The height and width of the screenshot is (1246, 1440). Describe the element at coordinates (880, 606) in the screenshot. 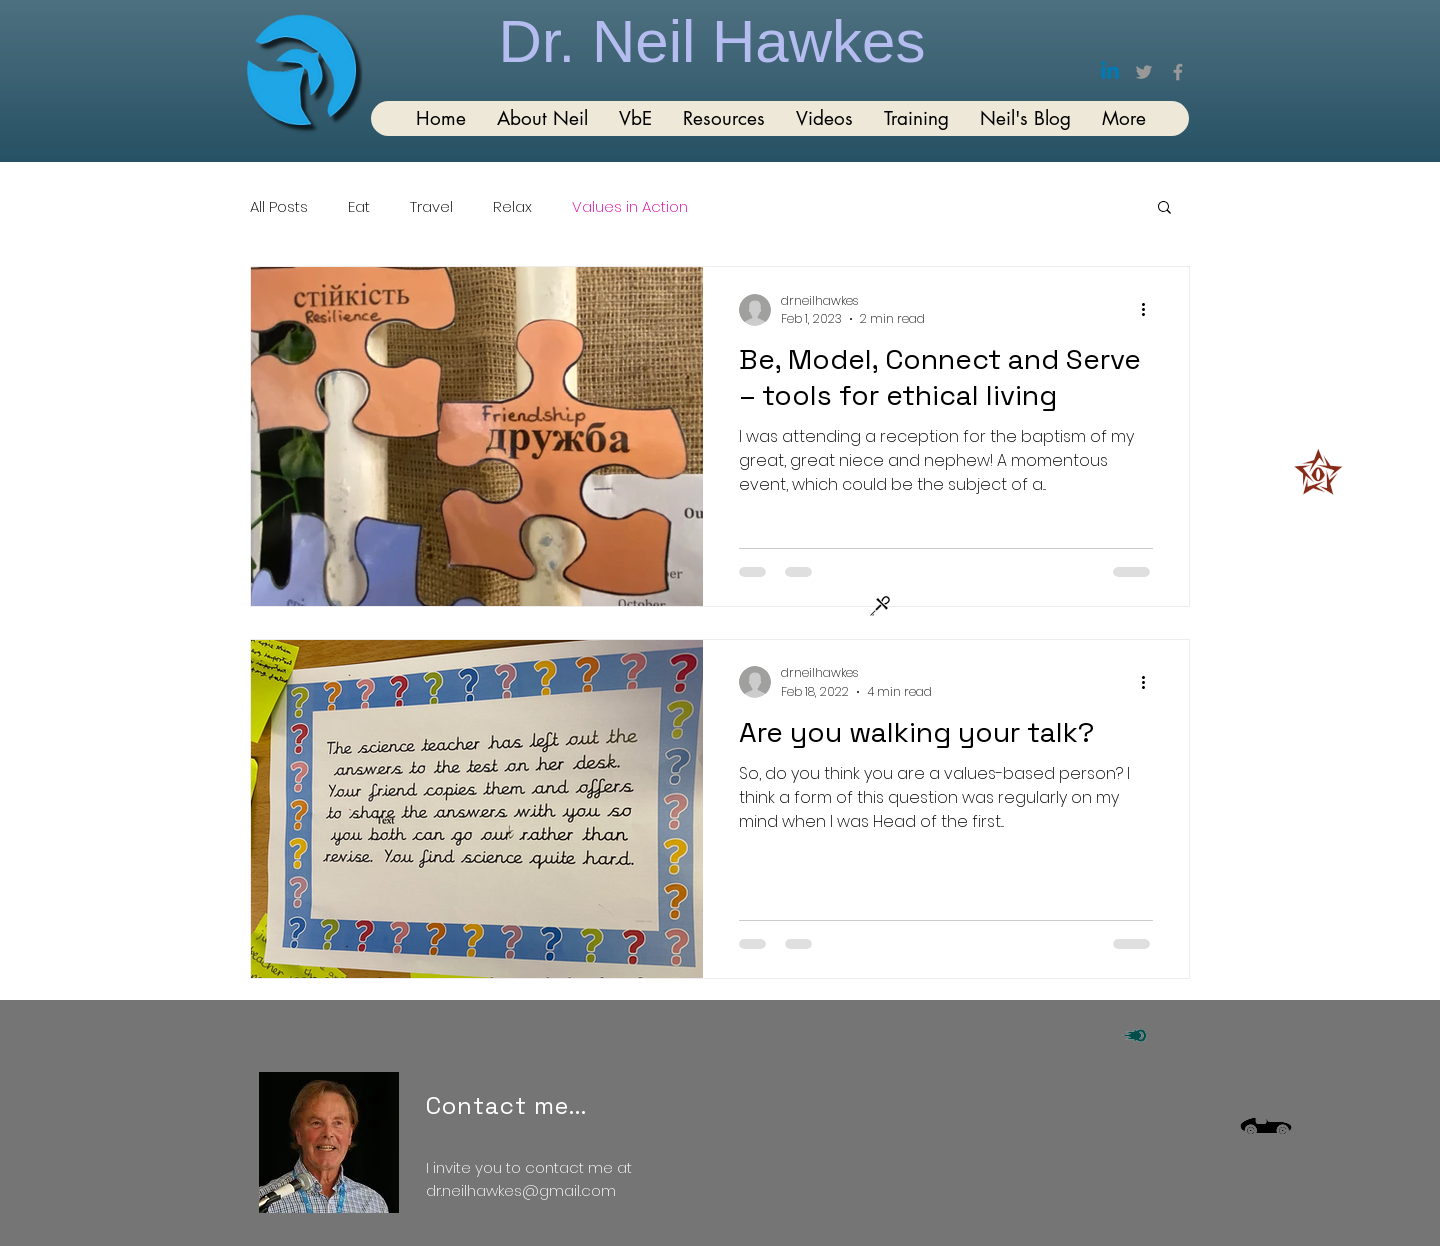

I see `millennium key item from yu-gi-oh series` at that location.